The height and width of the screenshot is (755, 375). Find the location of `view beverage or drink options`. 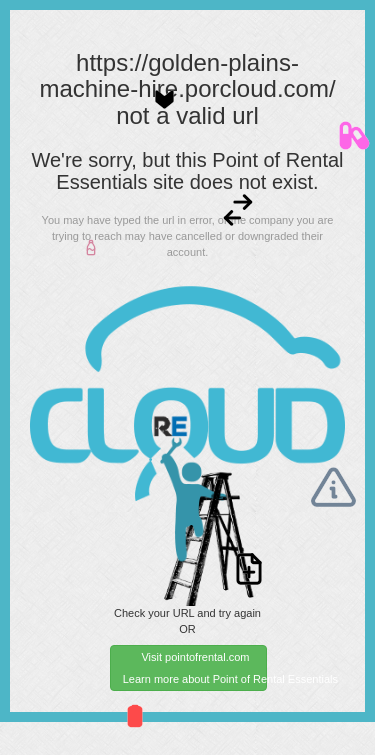

view beverage or drink options is located at coordinates (91, 248).